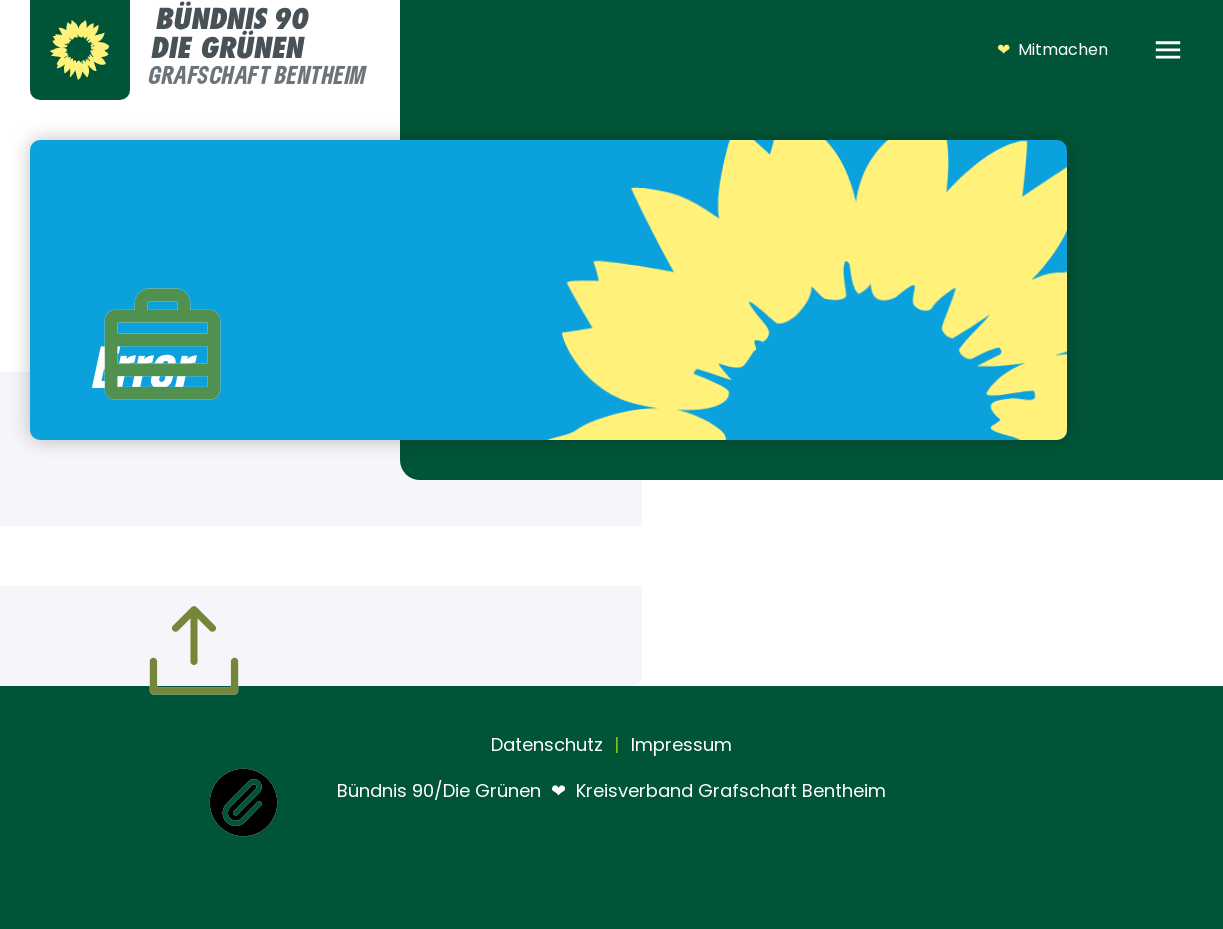 This screenshot has height=929, width=1223. Describe the element at coordinates (162, 350) in the screenshot. I see `access work or business-related files` at that location.